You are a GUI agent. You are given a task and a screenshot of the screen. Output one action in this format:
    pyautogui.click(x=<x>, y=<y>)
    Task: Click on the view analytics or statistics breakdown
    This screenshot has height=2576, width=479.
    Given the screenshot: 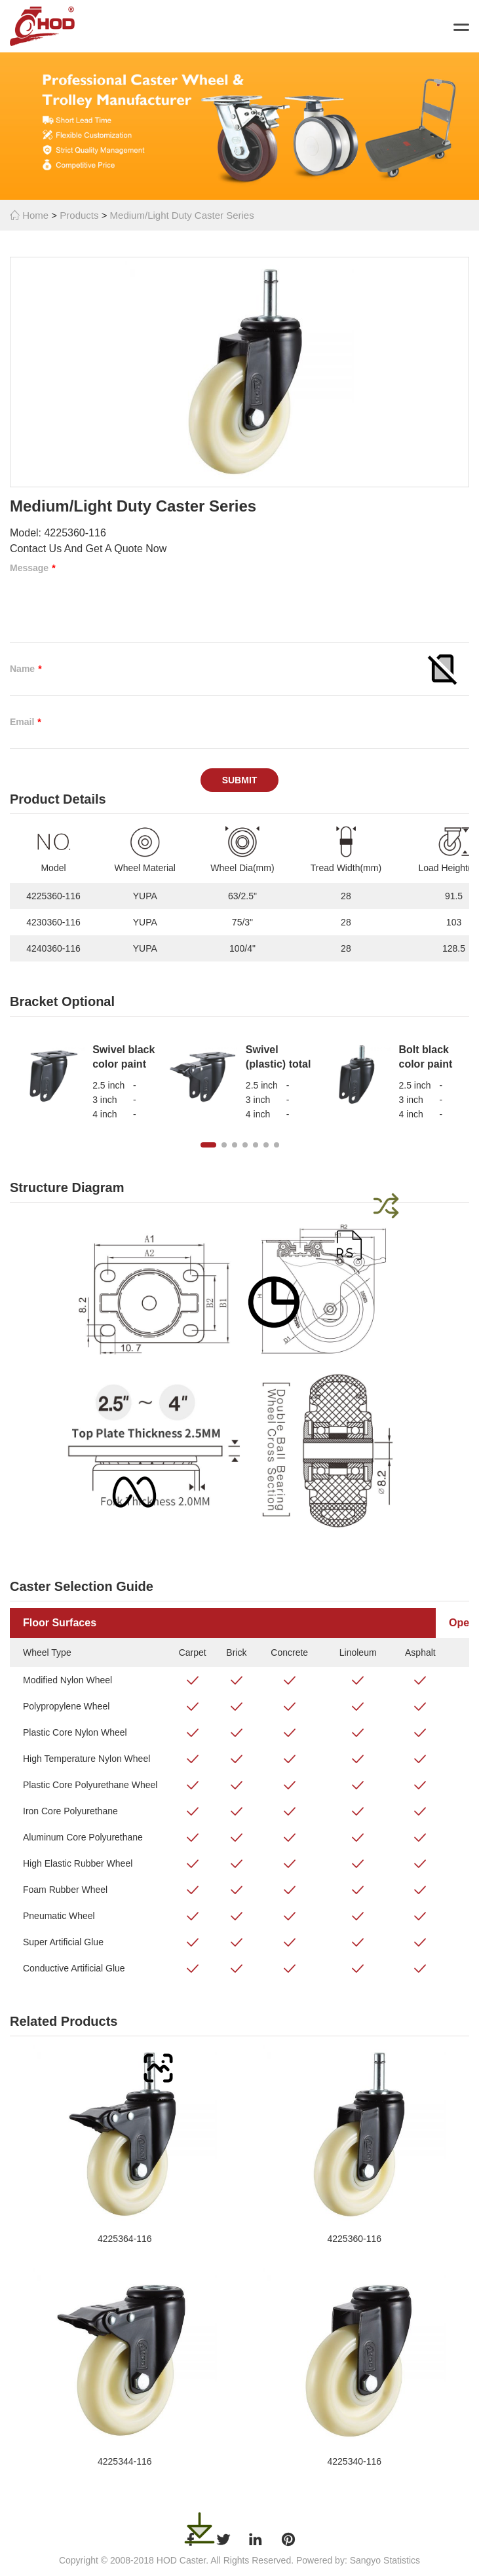 What is the action you would take?
    pyautogui.click(x=274, y=1302)
    